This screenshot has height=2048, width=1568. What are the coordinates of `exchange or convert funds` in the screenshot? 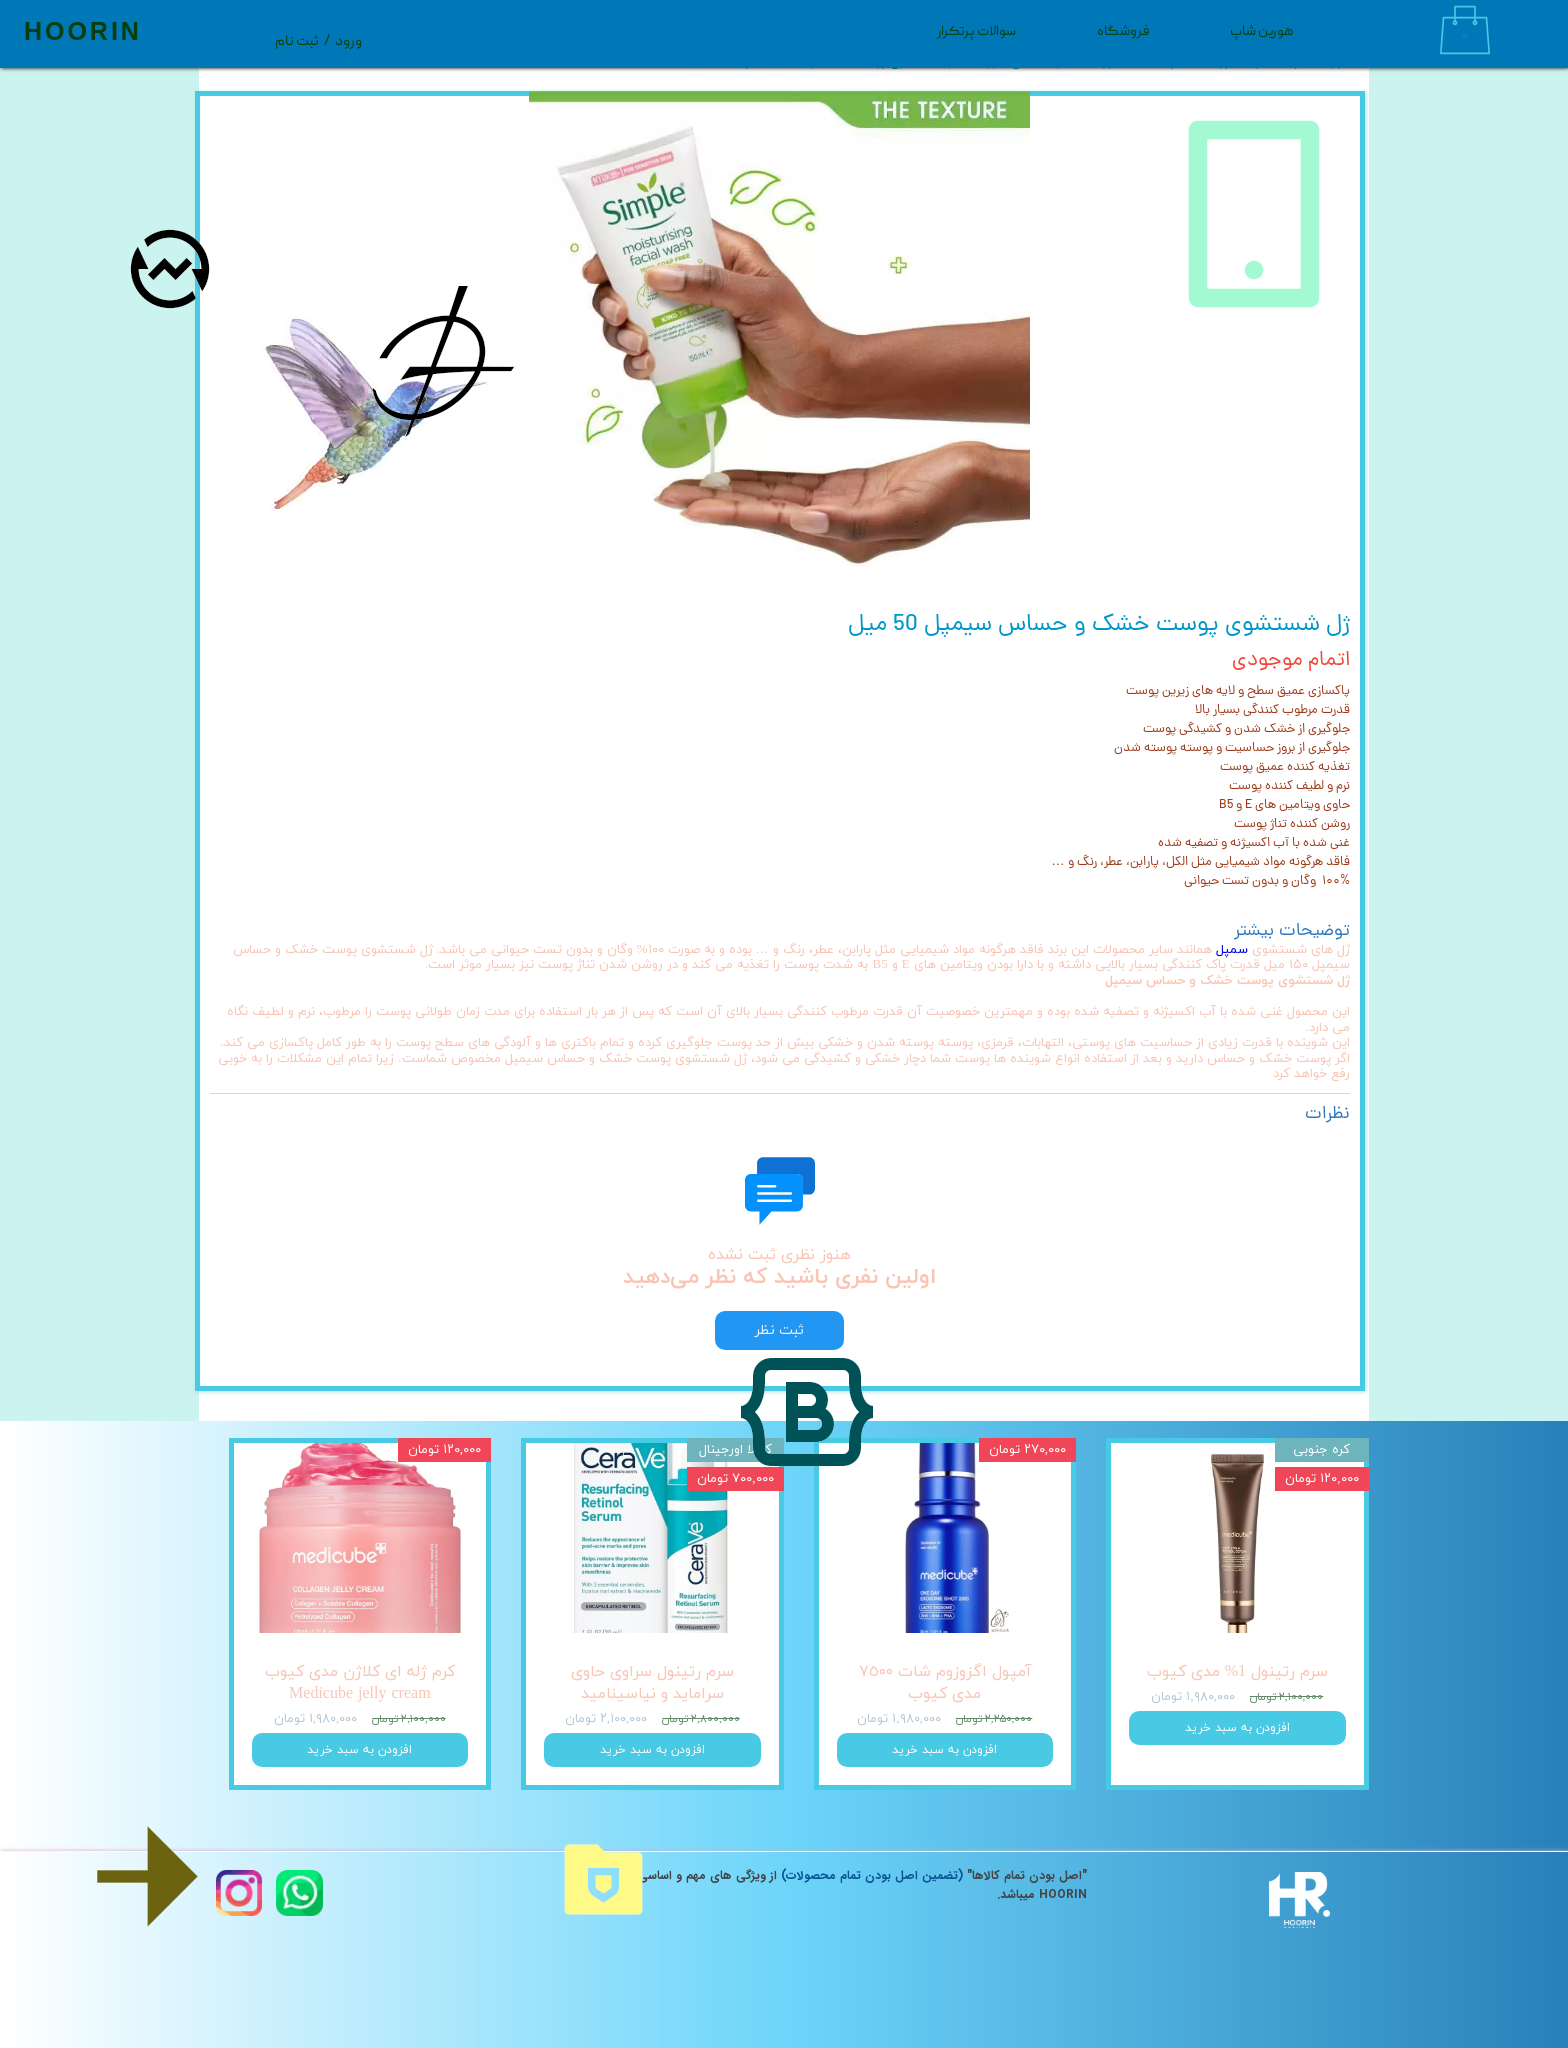 It's located at (170, 269).